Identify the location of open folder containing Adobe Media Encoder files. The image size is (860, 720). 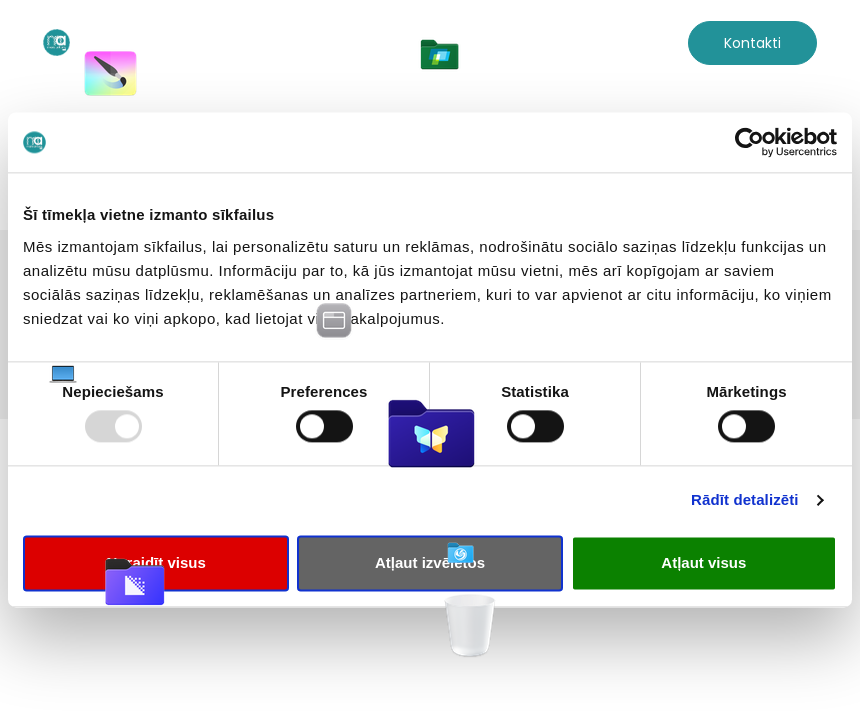
(134, 583).